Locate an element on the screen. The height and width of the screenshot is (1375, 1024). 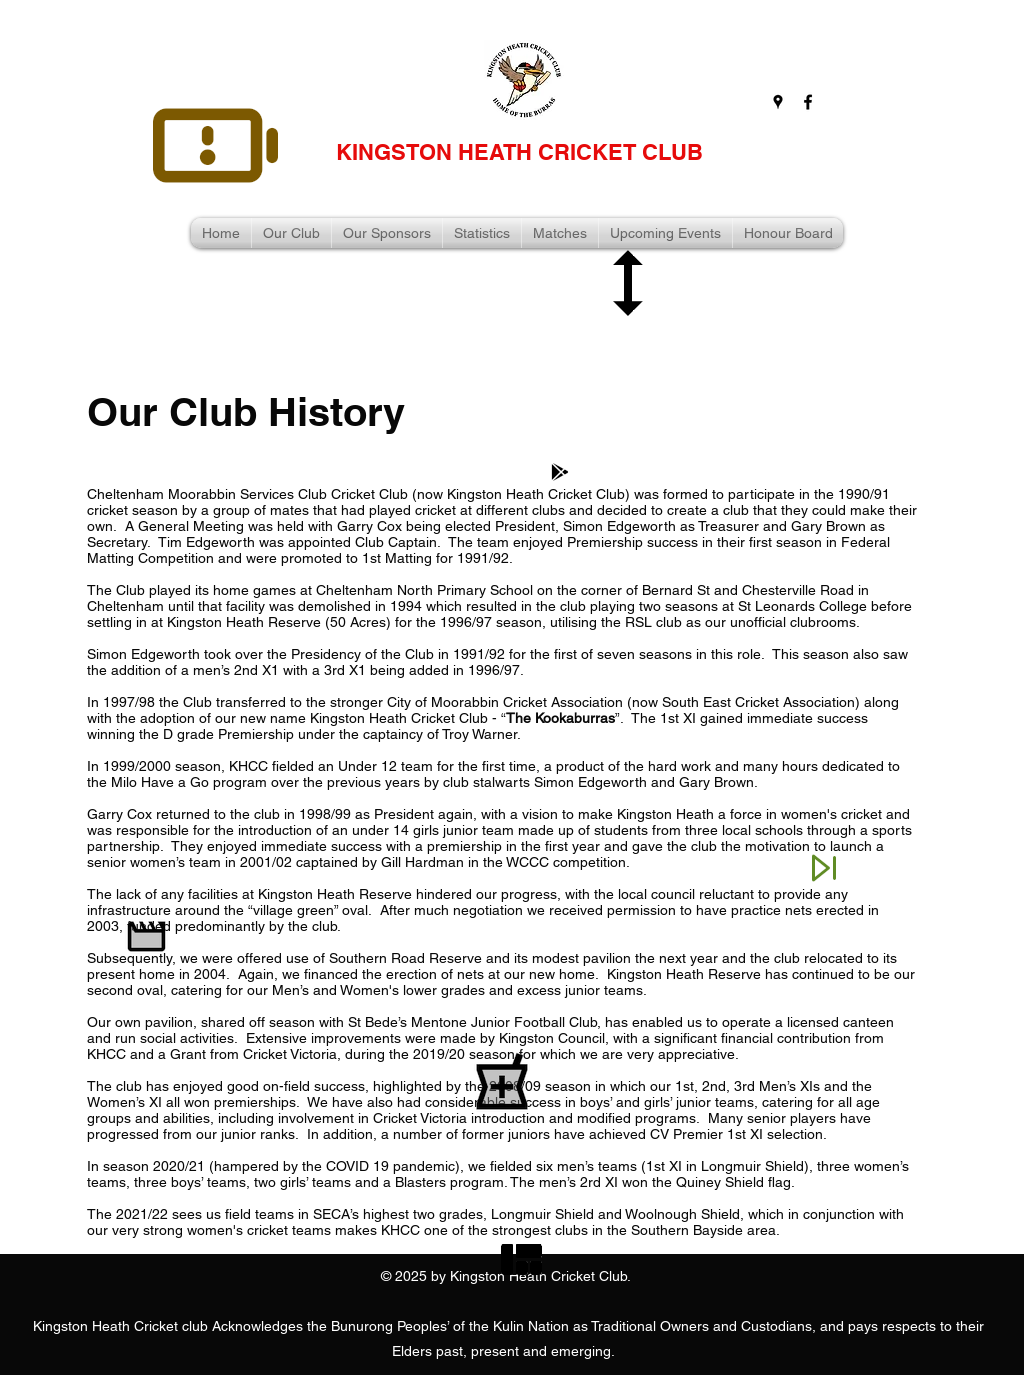
find nearby pharmacies is located at coordinates (502, 1084).